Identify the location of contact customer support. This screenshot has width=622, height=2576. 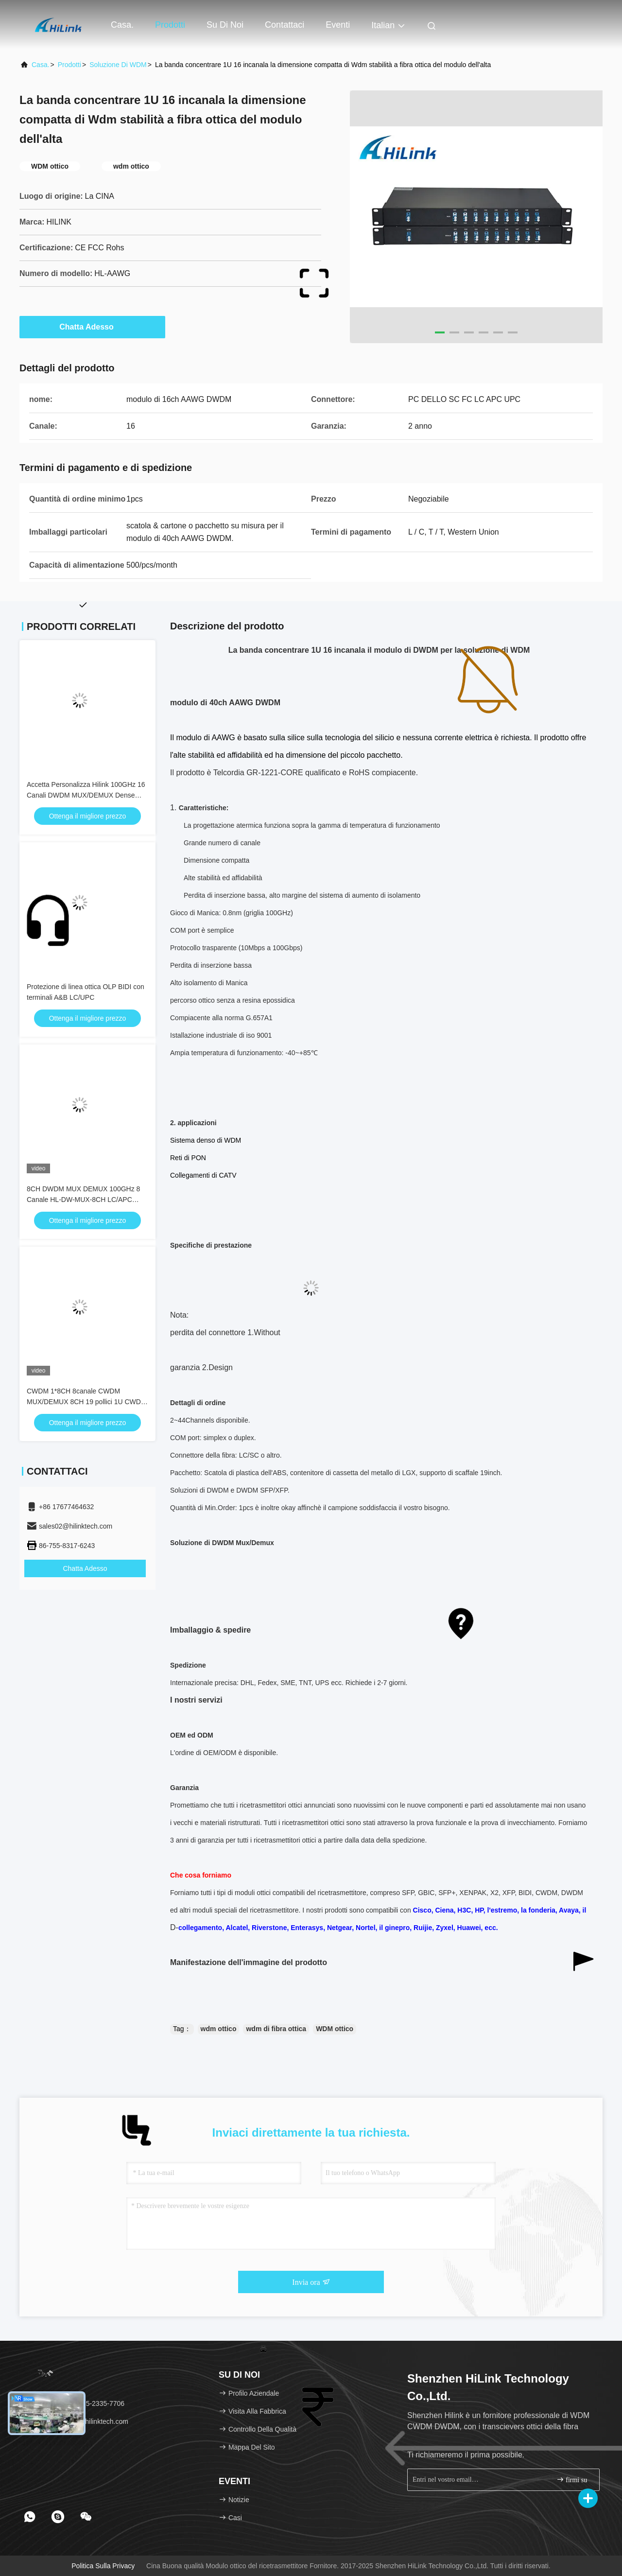
(48, 920).